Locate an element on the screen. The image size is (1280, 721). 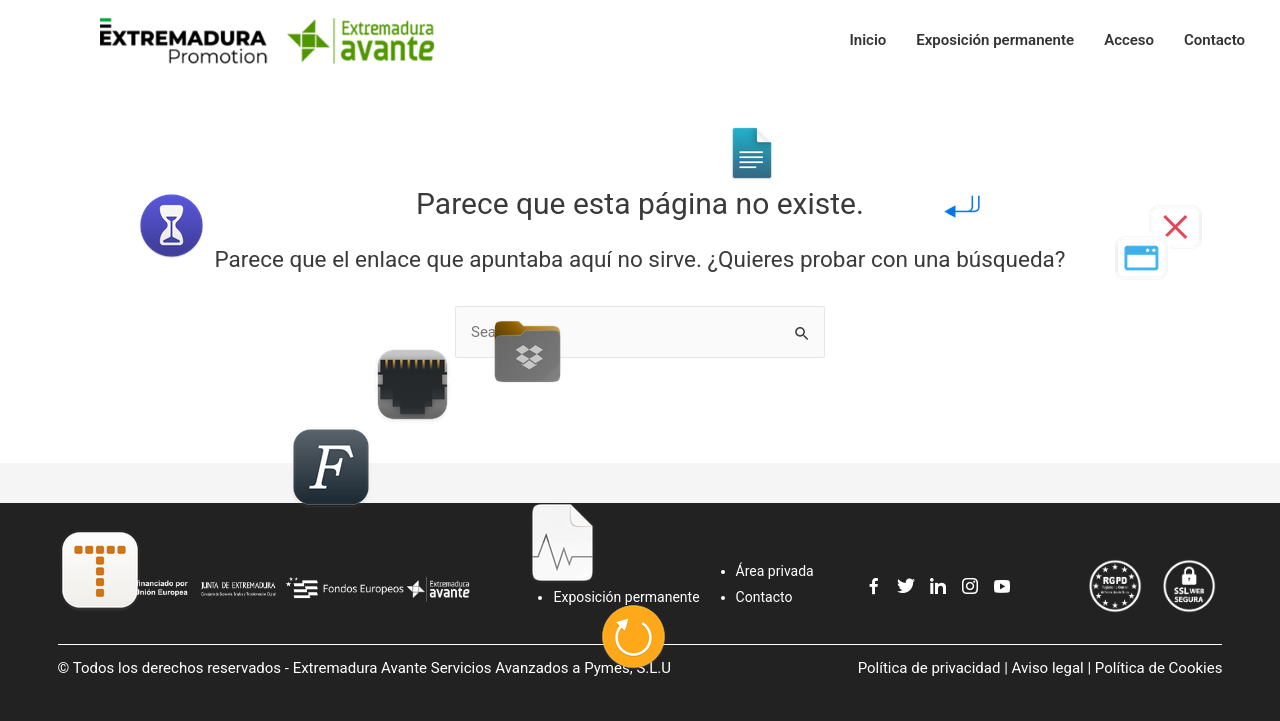
view system log file is located at coordinates (562, 542).